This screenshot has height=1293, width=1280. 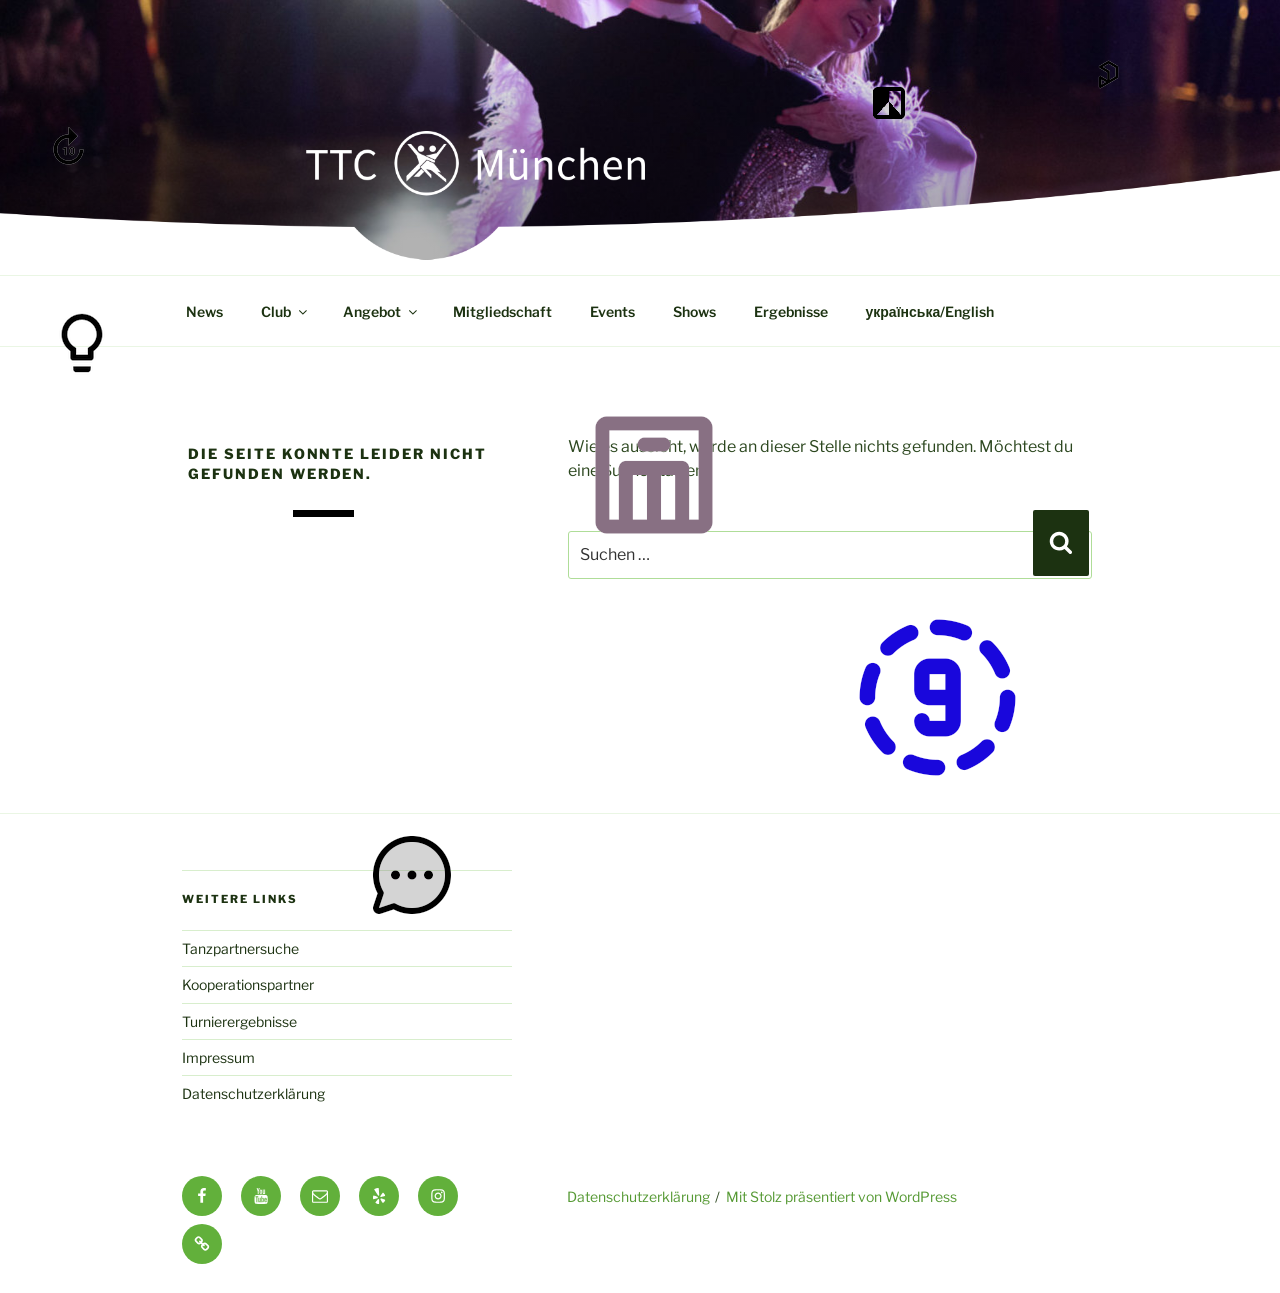 I want to click on open chat or messaging, so click(x=412, y=875).